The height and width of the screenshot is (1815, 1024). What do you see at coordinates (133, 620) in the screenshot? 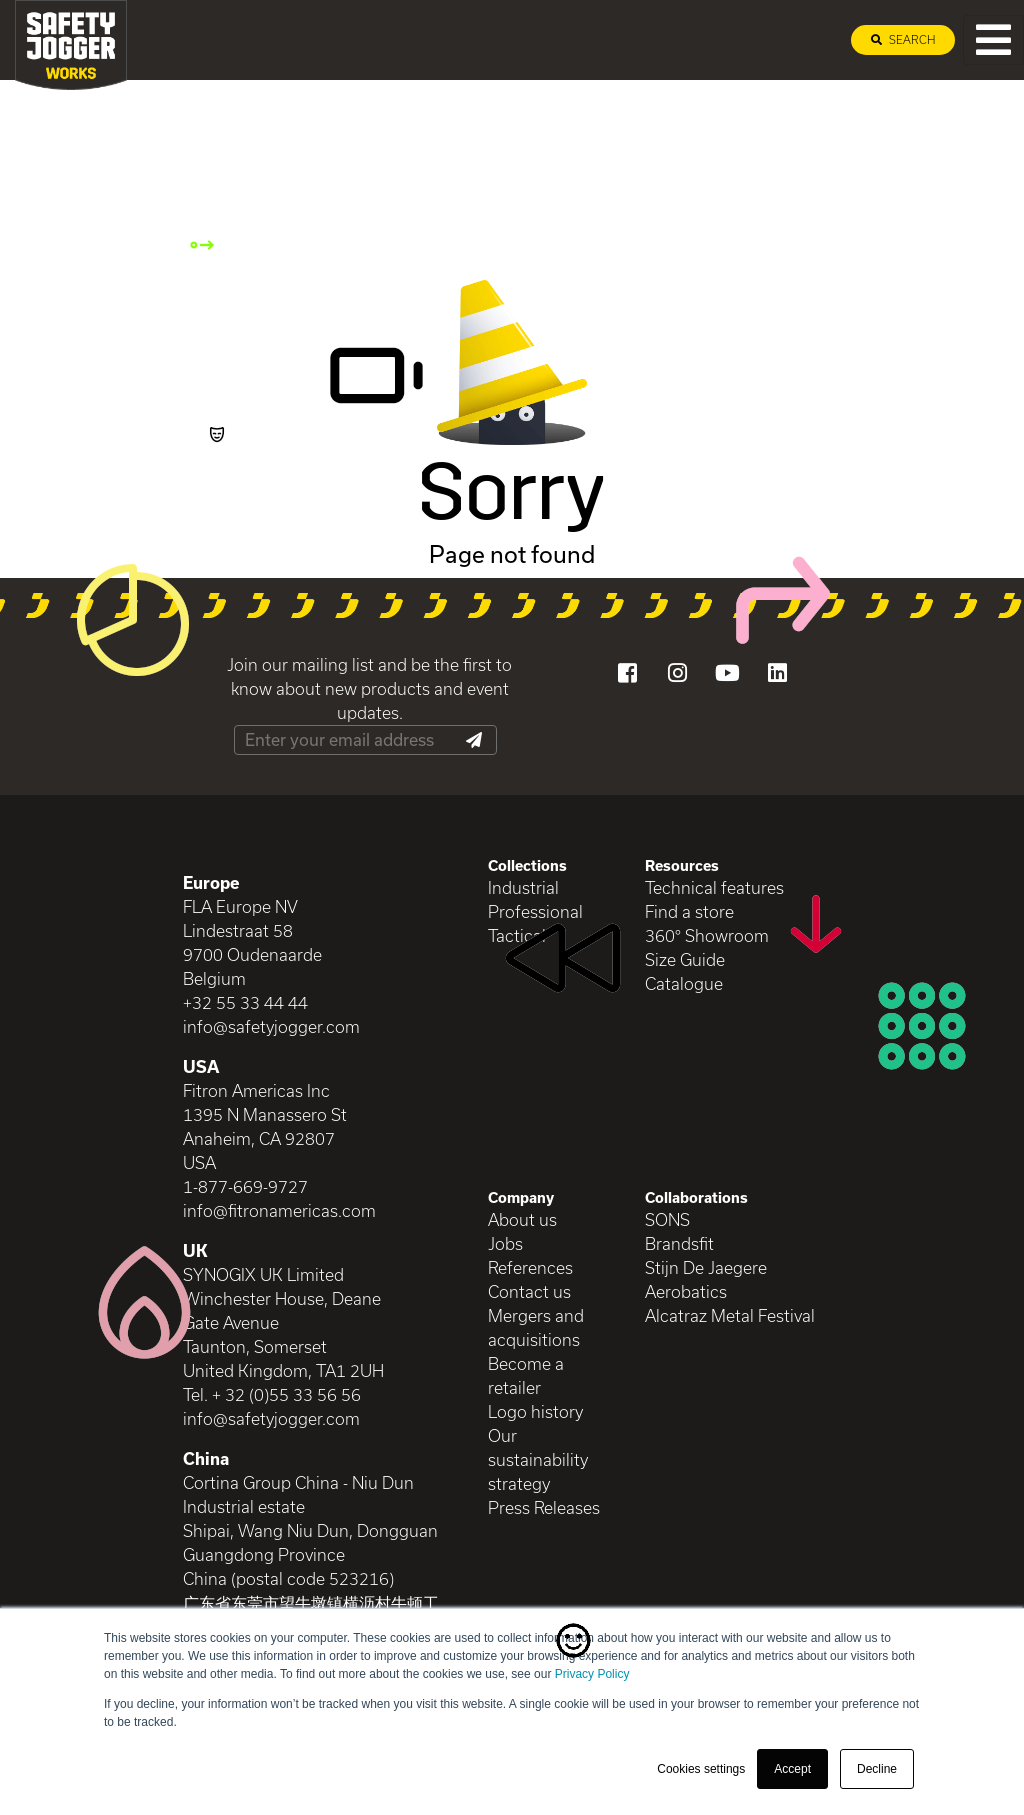
I see `view data breakdown or statistics` at bounding box center [133, 620].